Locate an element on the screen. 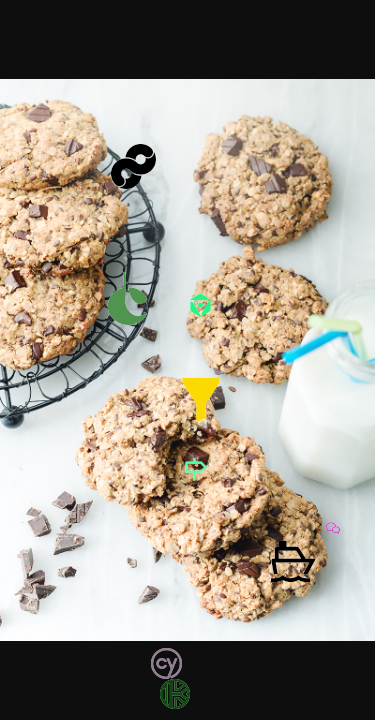 Image resolution: width=375 pixels, height=720 pixels. open keeper password manager is located at coordinates (175, 694).